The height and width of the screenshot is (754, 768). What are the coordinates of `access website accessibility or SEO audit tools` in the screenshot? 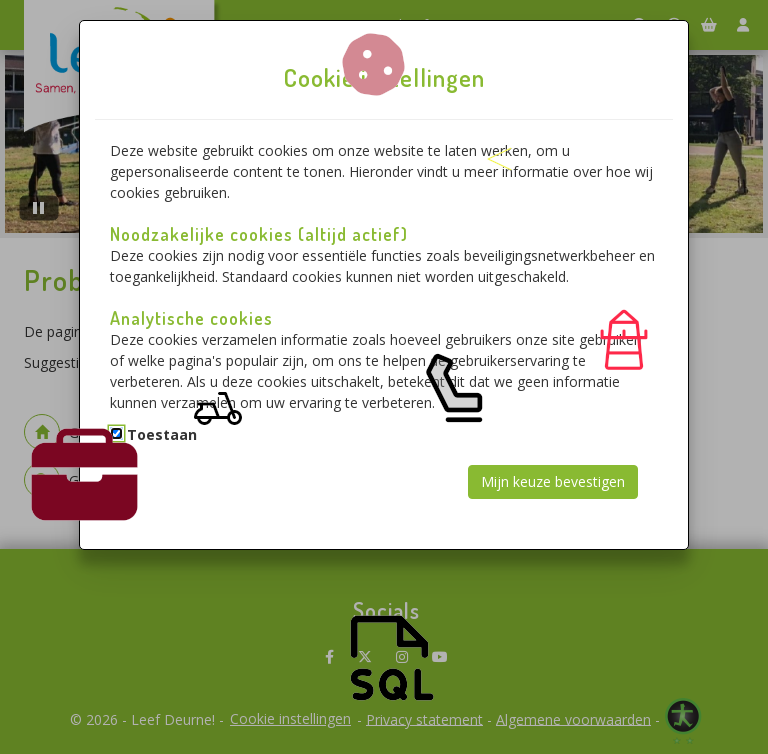 It's located at (624, 342).